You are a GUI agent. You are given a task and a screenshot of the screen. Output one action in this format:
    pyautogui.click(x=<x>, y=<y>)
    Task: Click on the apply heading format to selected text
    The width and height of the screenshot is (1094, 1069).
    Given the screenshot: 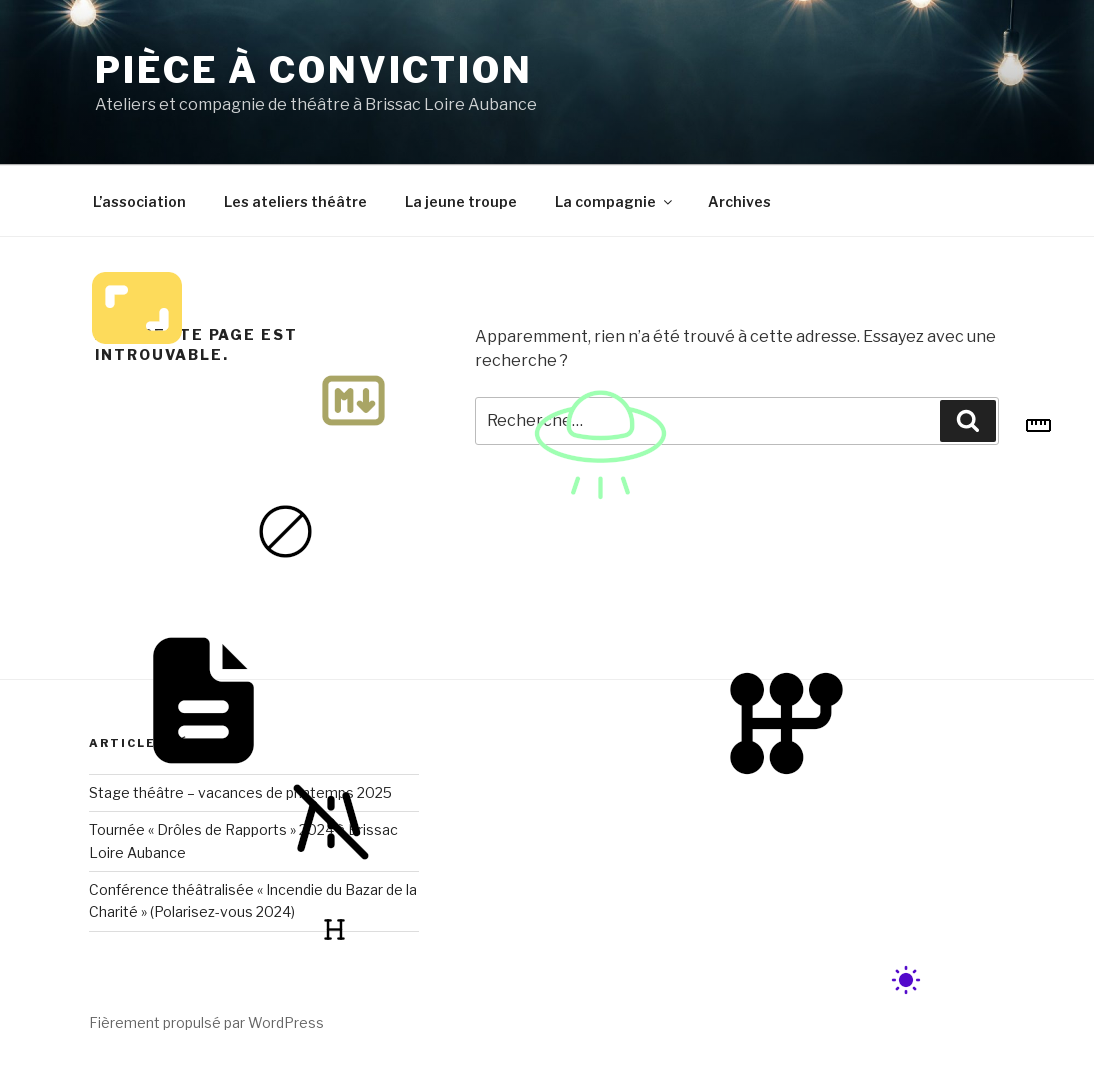 What is the action you would take?
    pyautogui.click(x=334, y=929)
    